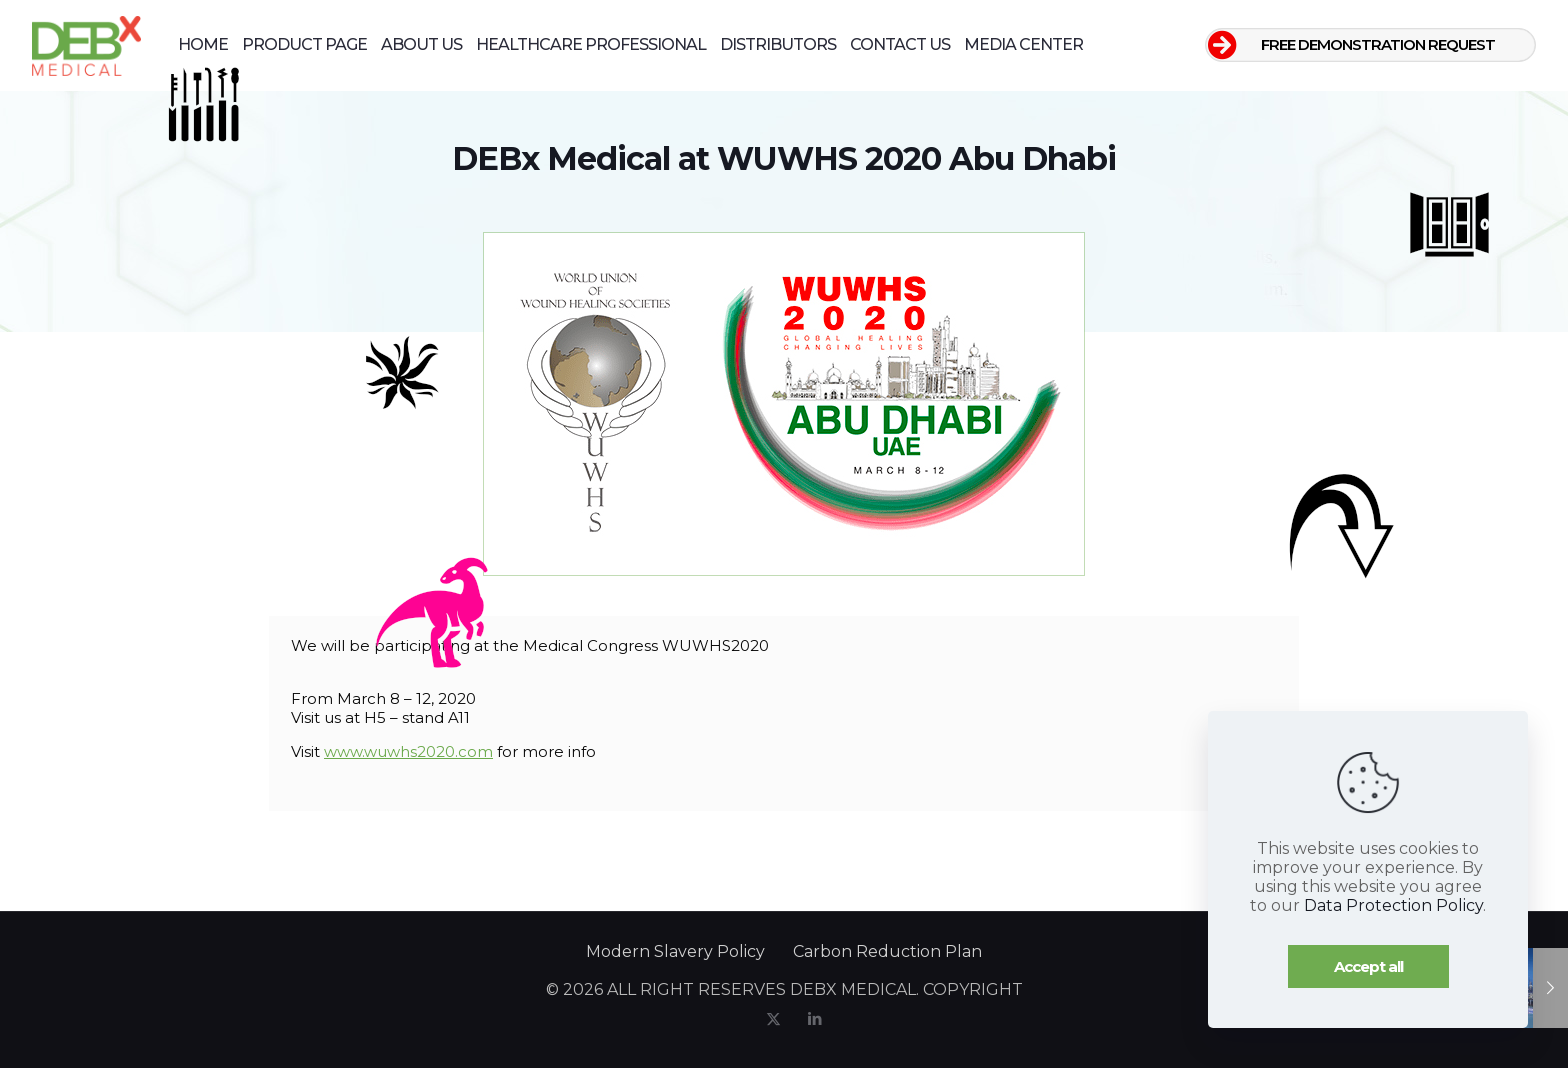 Image resolution: width=1568 pixels, height=1068 pixels. Describe the element at coordinates (205, 104) in the screenshot. I see `lockpicking tools or thief skills in a game` at that location.